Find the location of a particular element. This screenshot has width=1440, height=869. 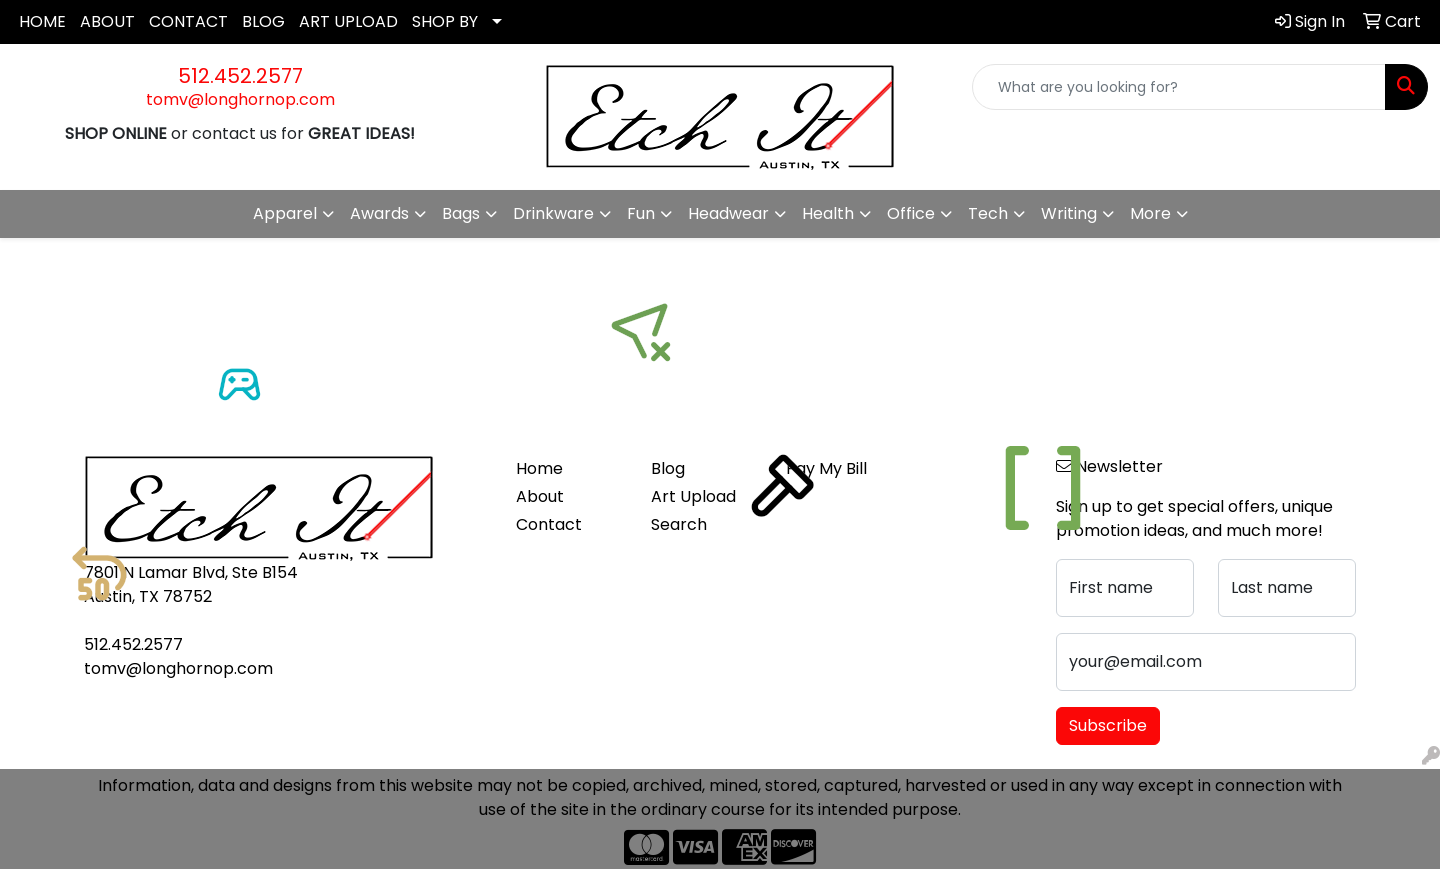

disable location sharing is located at coordinates (640, 331).